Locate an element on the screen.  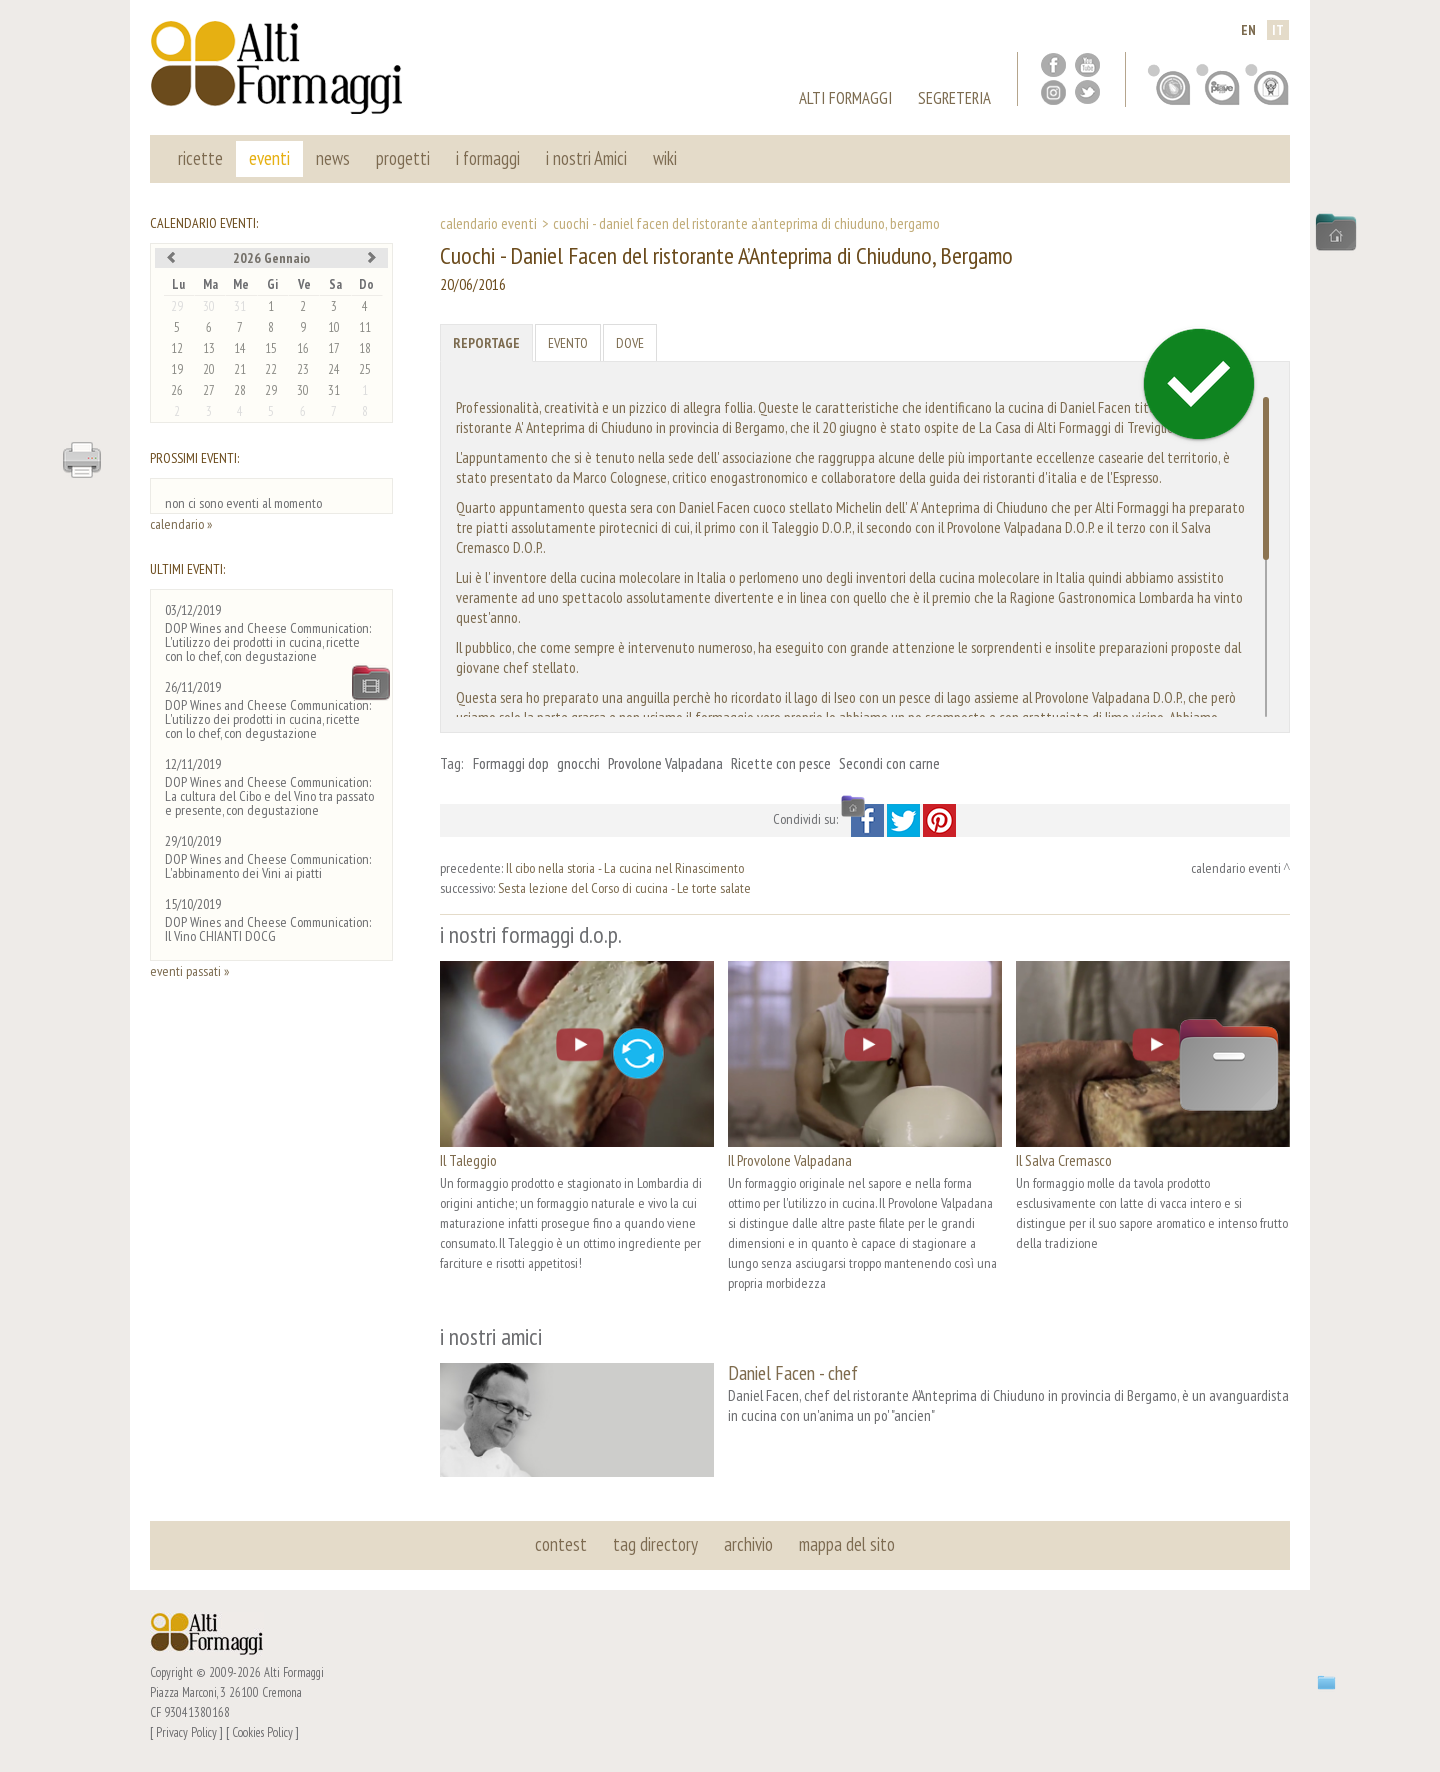
confirm or accept an action is located at coordinates (1199, 384).